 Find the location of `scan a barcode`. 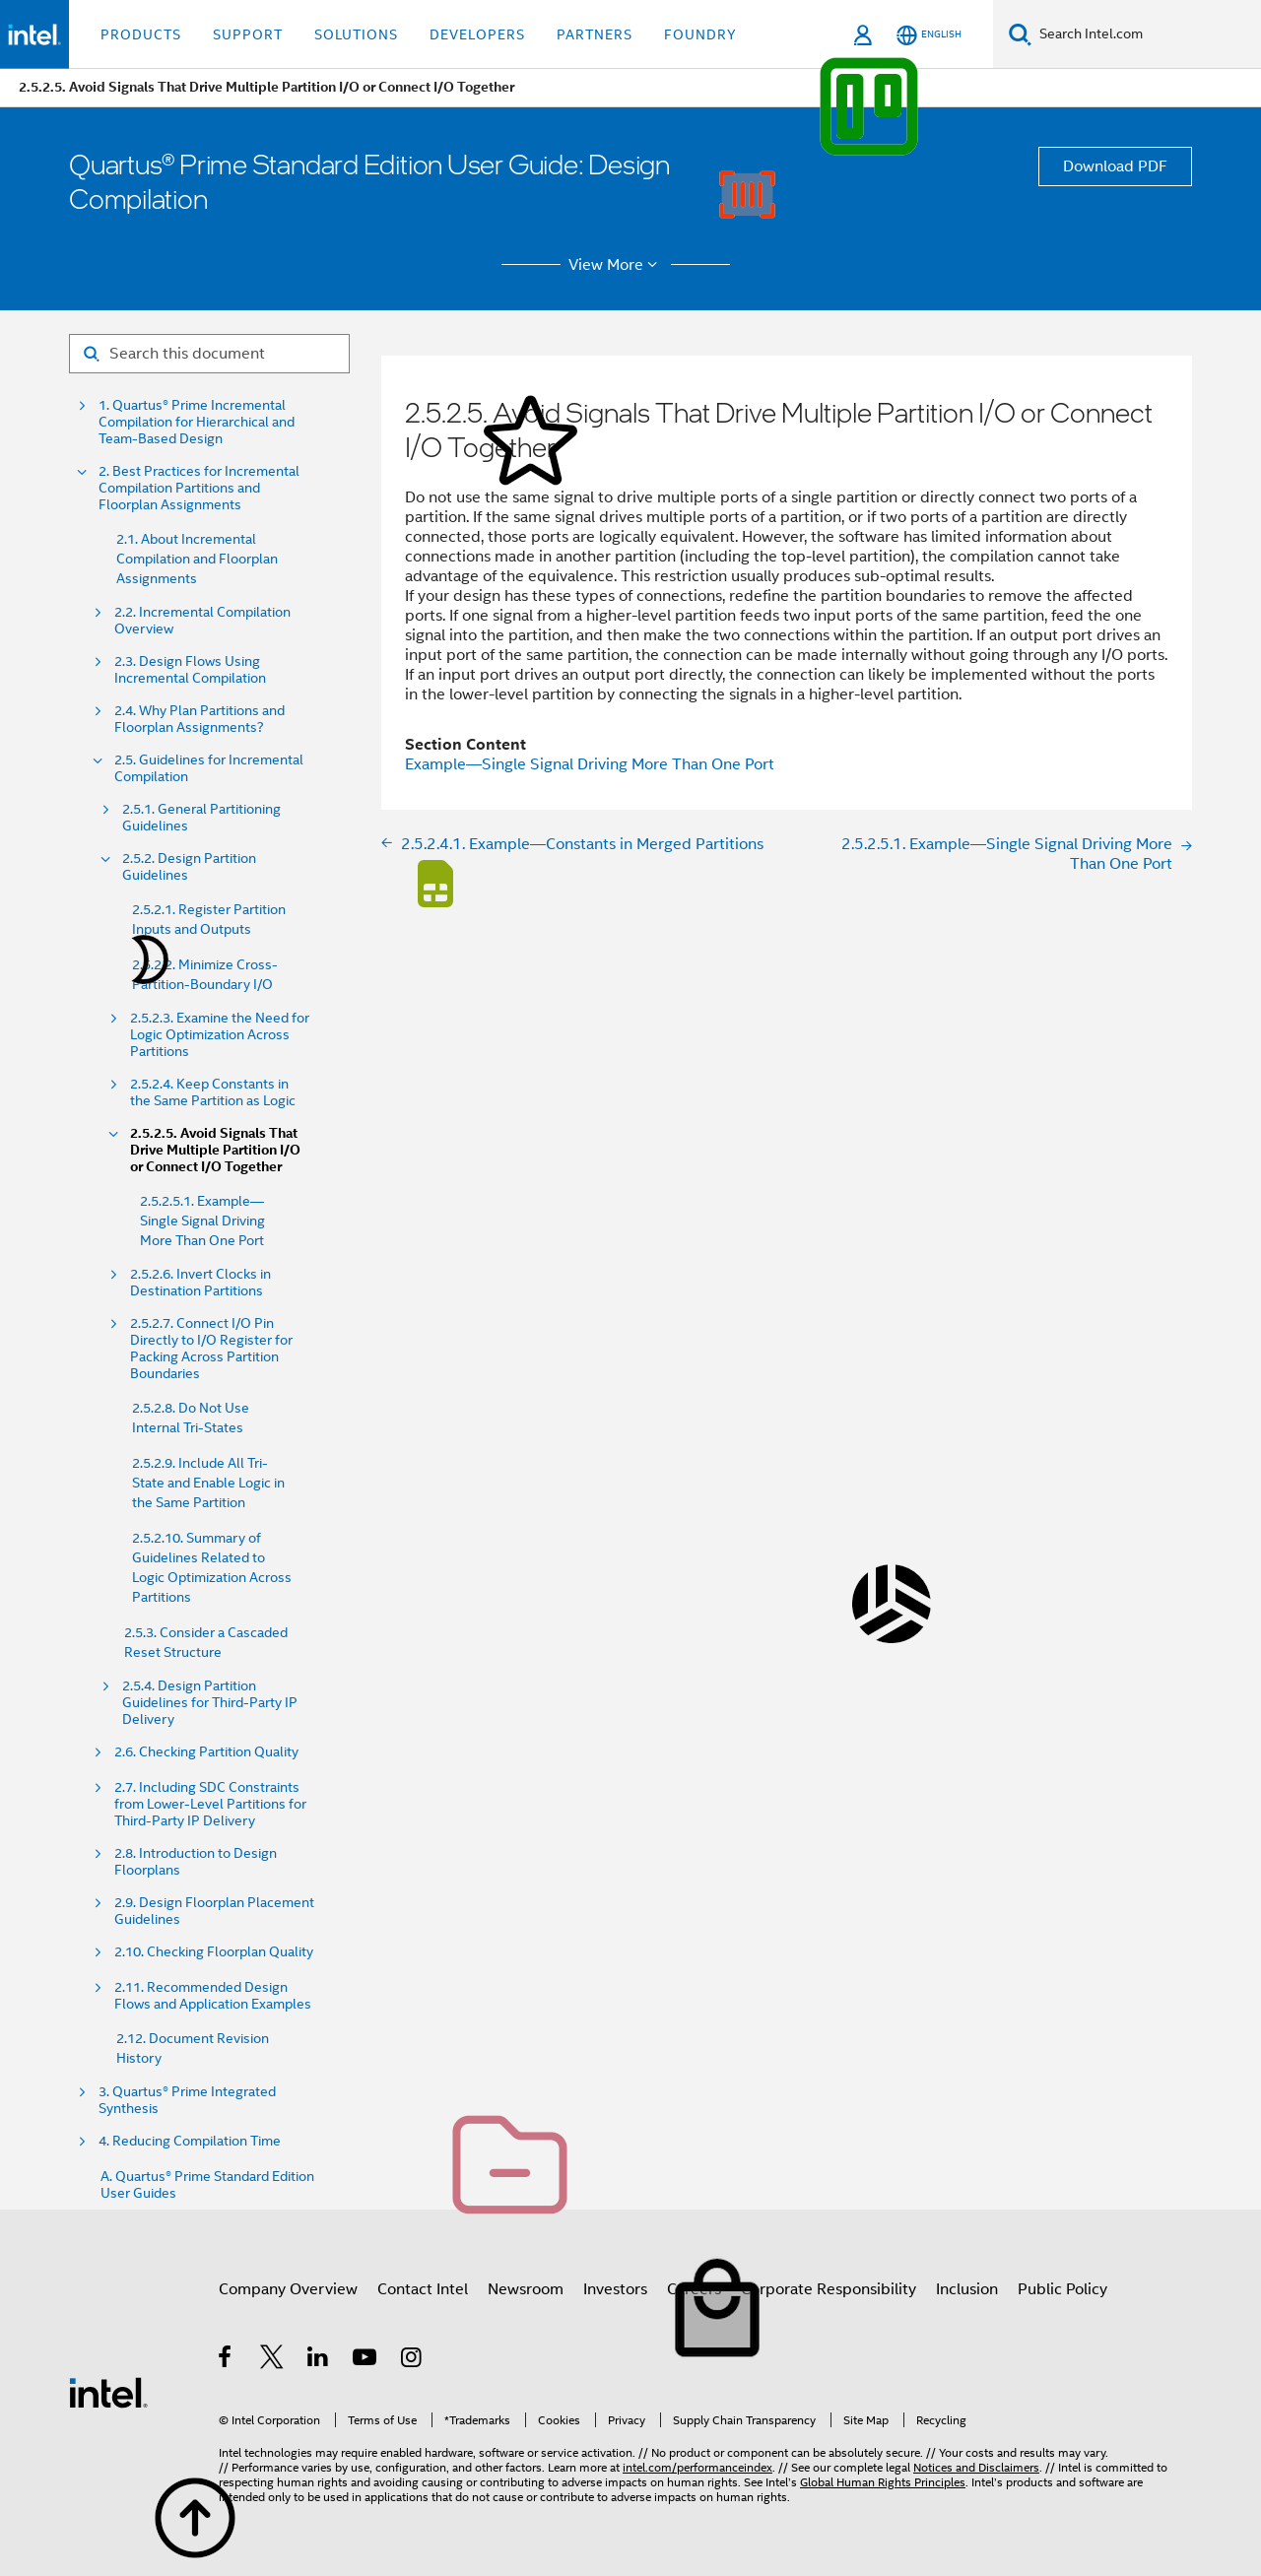

scan a barcode is located at coordinates (747, 194).